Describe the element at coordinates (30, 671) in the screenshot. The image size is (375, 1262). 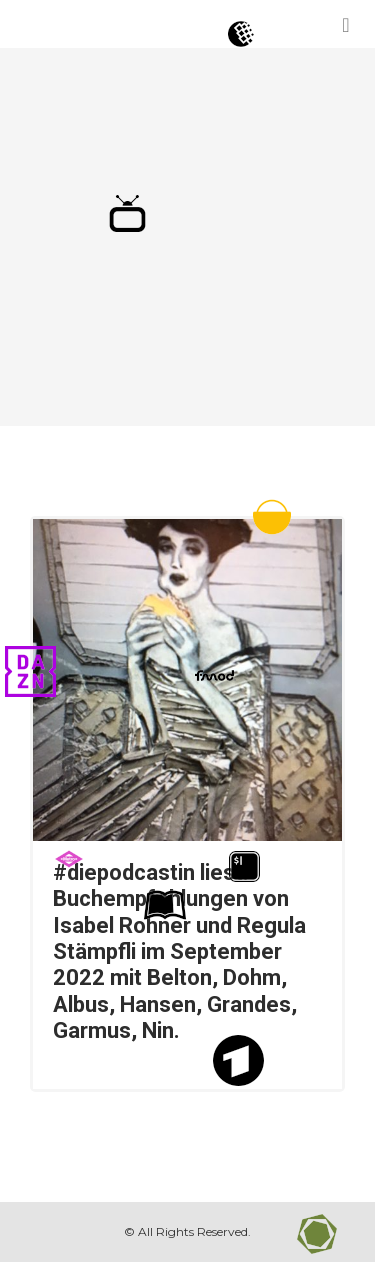
I see `open the DAZN sports streaming app` at that location.